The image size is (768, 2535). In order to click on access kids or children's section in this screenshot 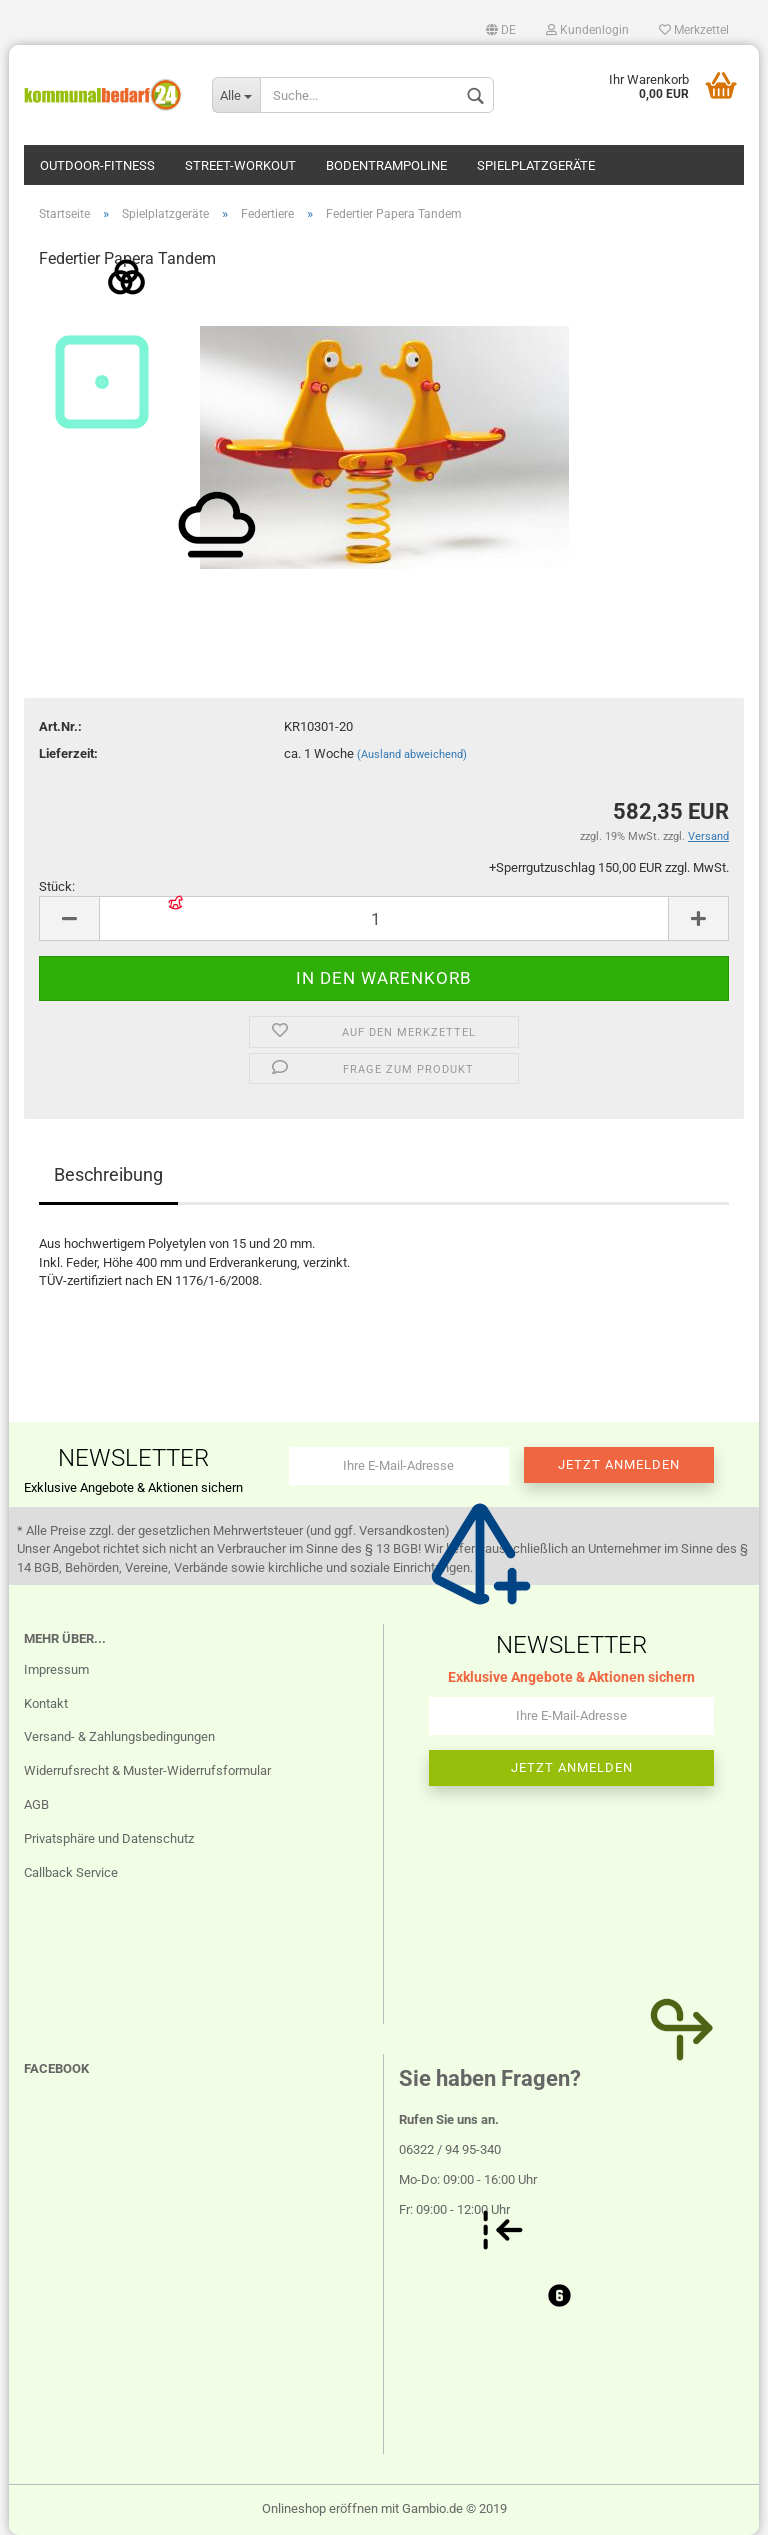, I will do `click(175, 902)`.